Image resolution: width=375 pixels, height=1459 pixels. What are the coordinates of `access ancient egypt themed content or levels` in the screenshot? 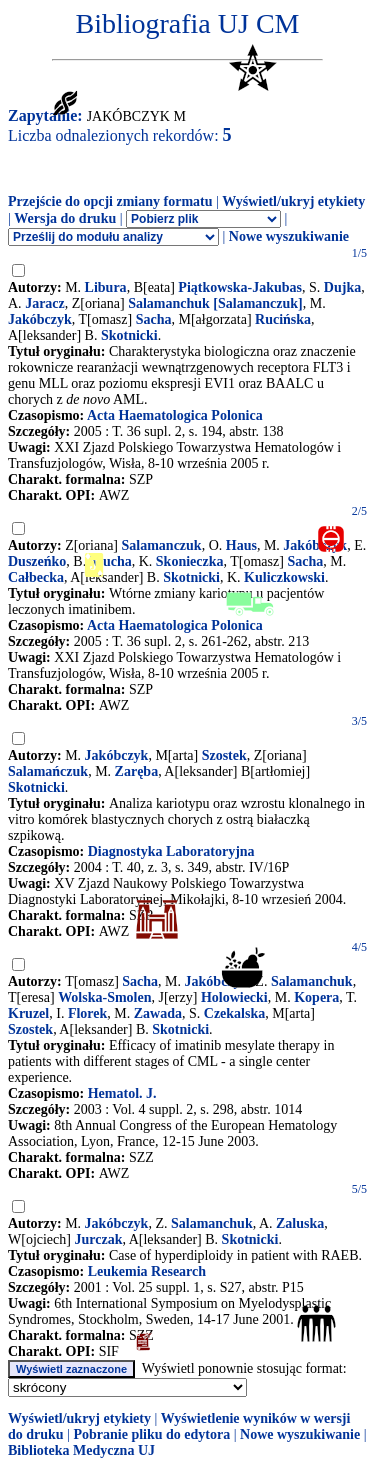 It's located at (157, 918).